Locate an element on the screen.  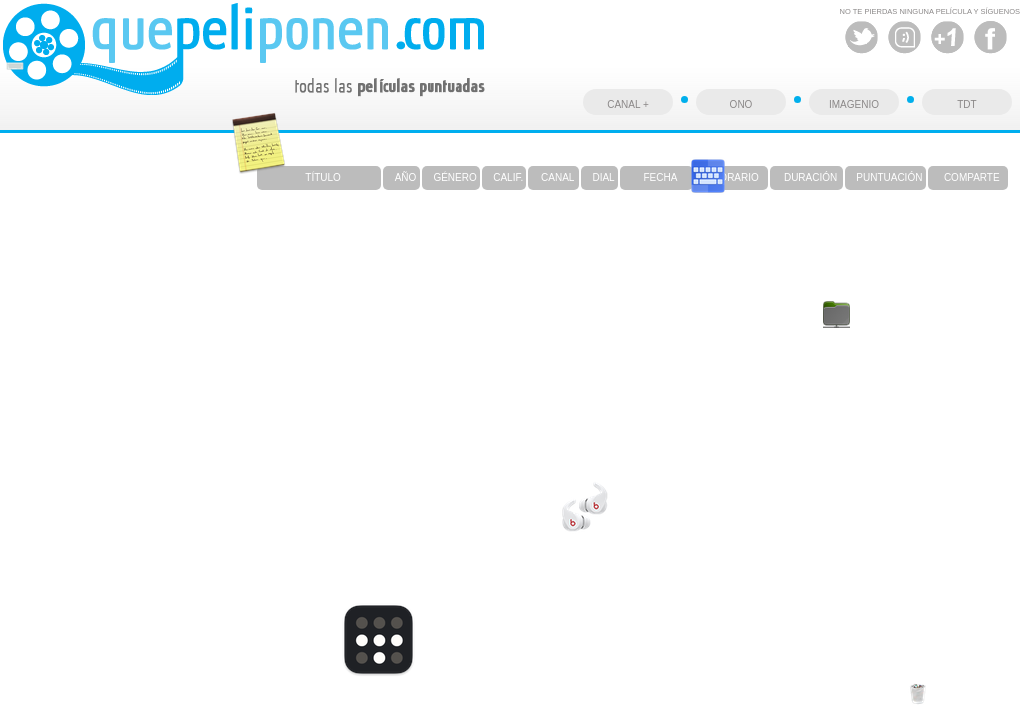
open Tailscale VPN settings is located at coordinates (378, 639).